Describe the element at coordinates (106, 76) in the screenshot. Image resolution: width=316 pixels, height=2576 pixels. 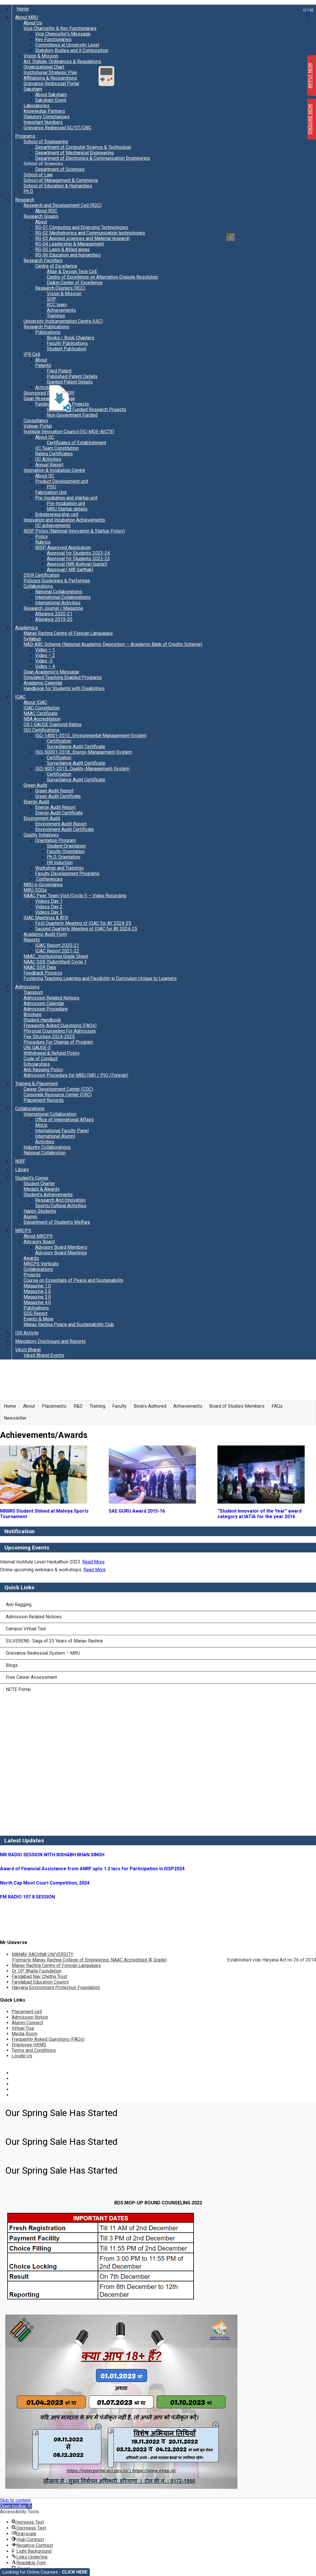
I see `open the games application` at that location.